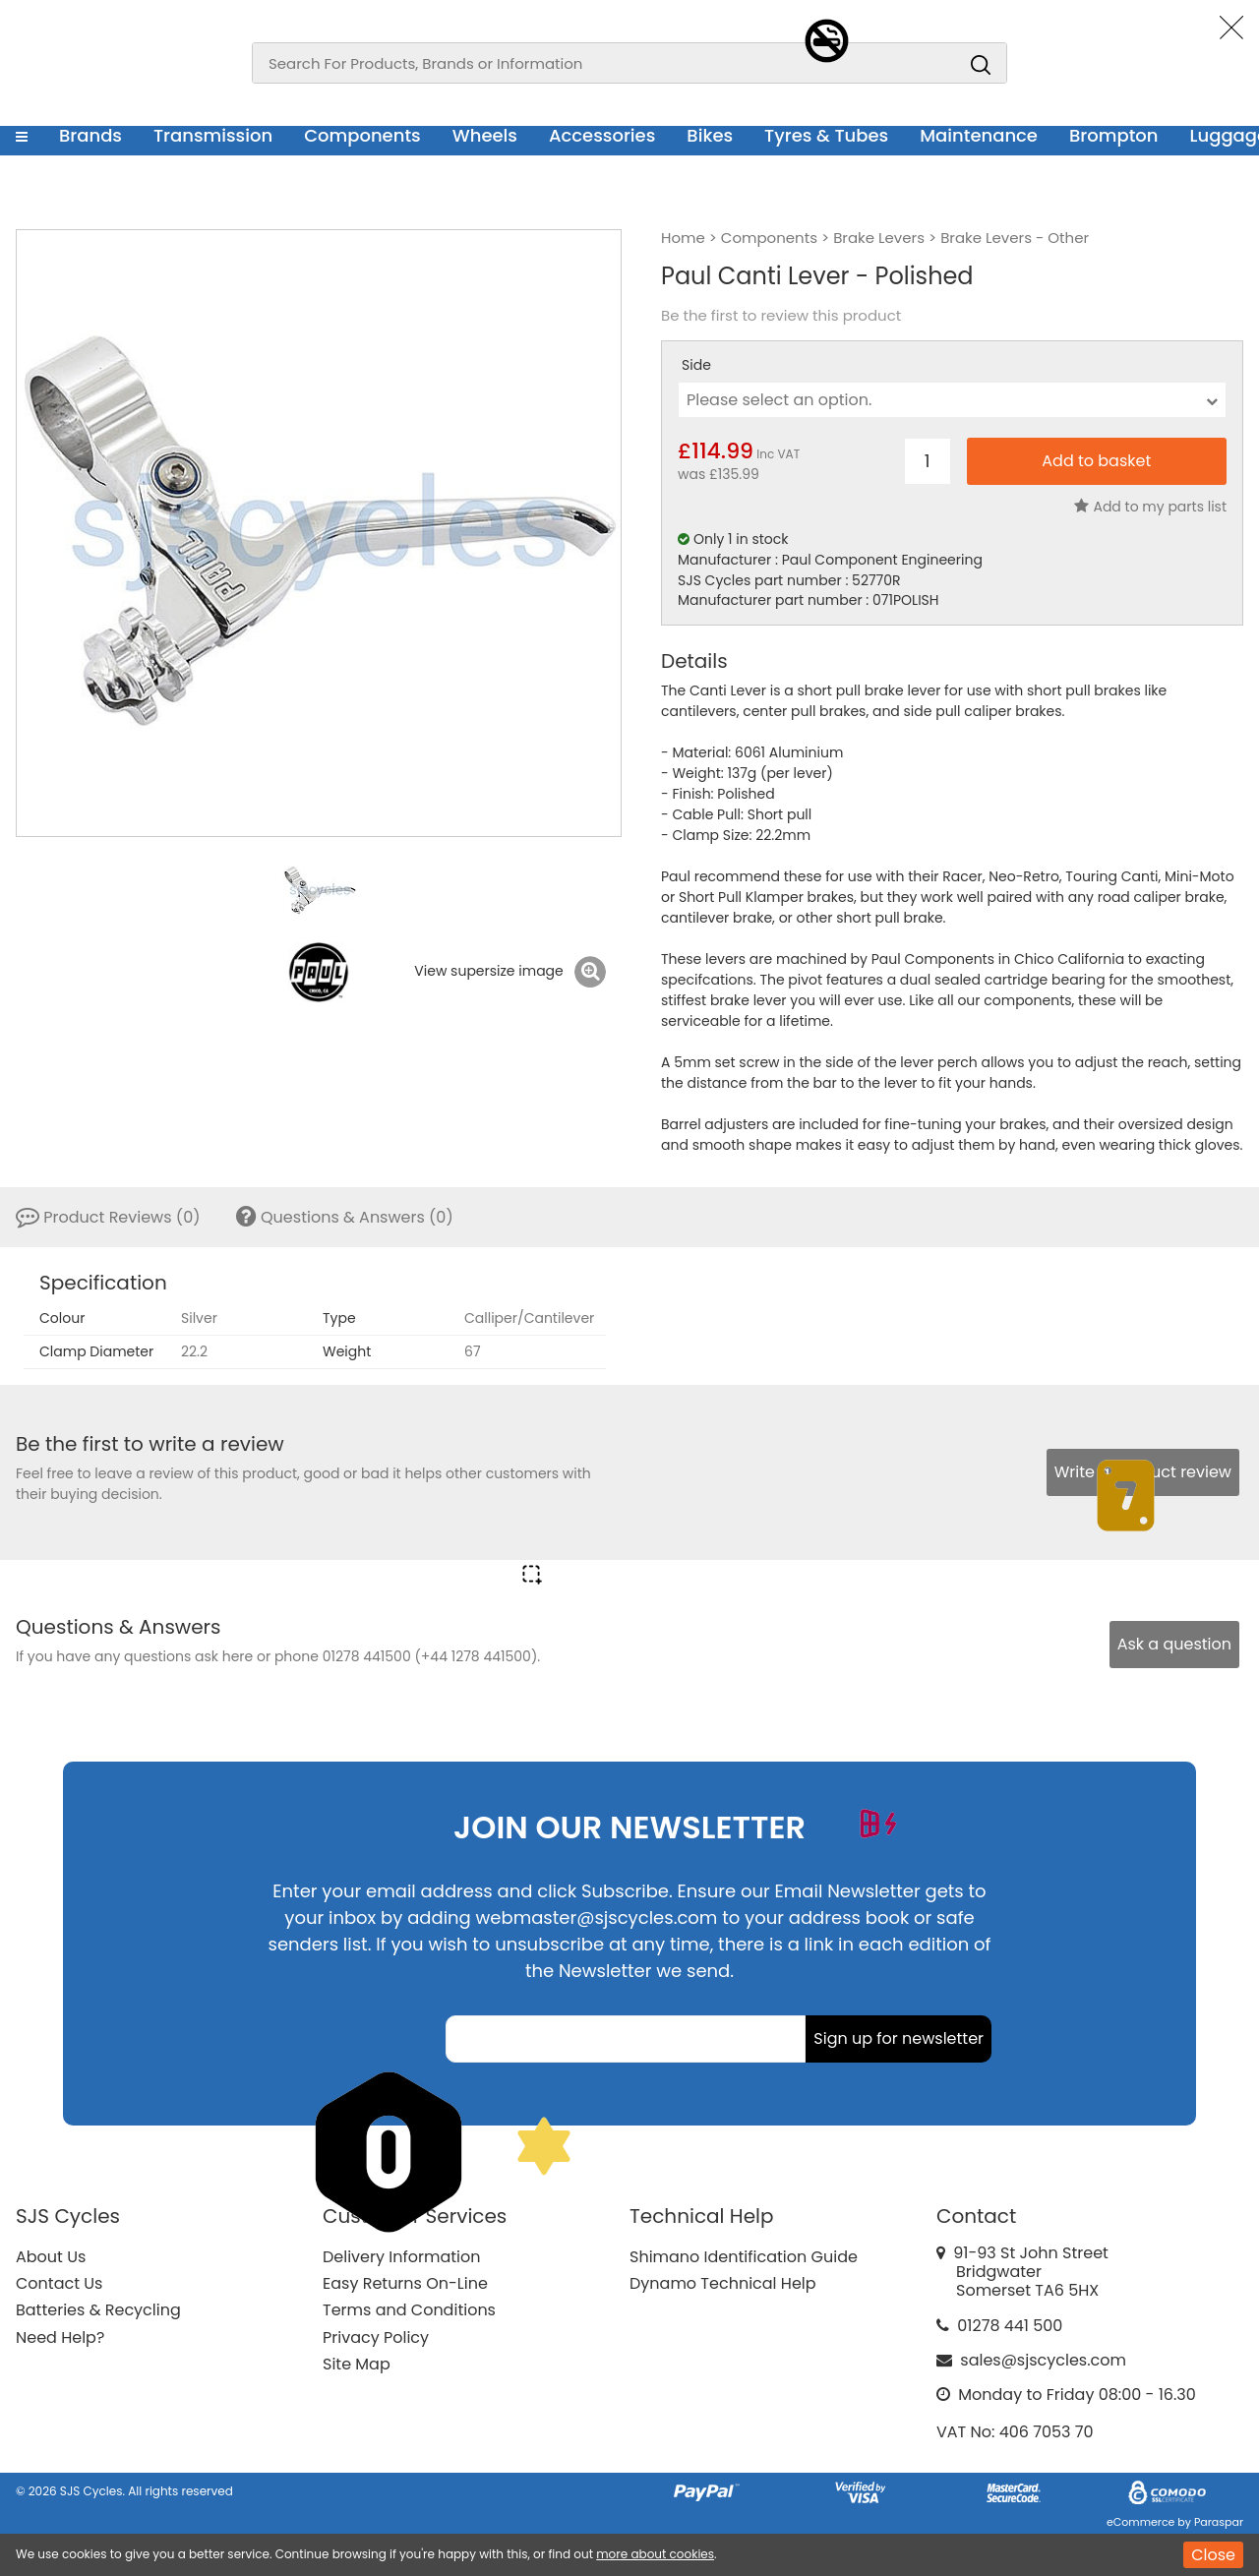 The height and width of the screenshot is (2576, 1259). I want to click on indicates zero items or empty count, so click(389, 2152).